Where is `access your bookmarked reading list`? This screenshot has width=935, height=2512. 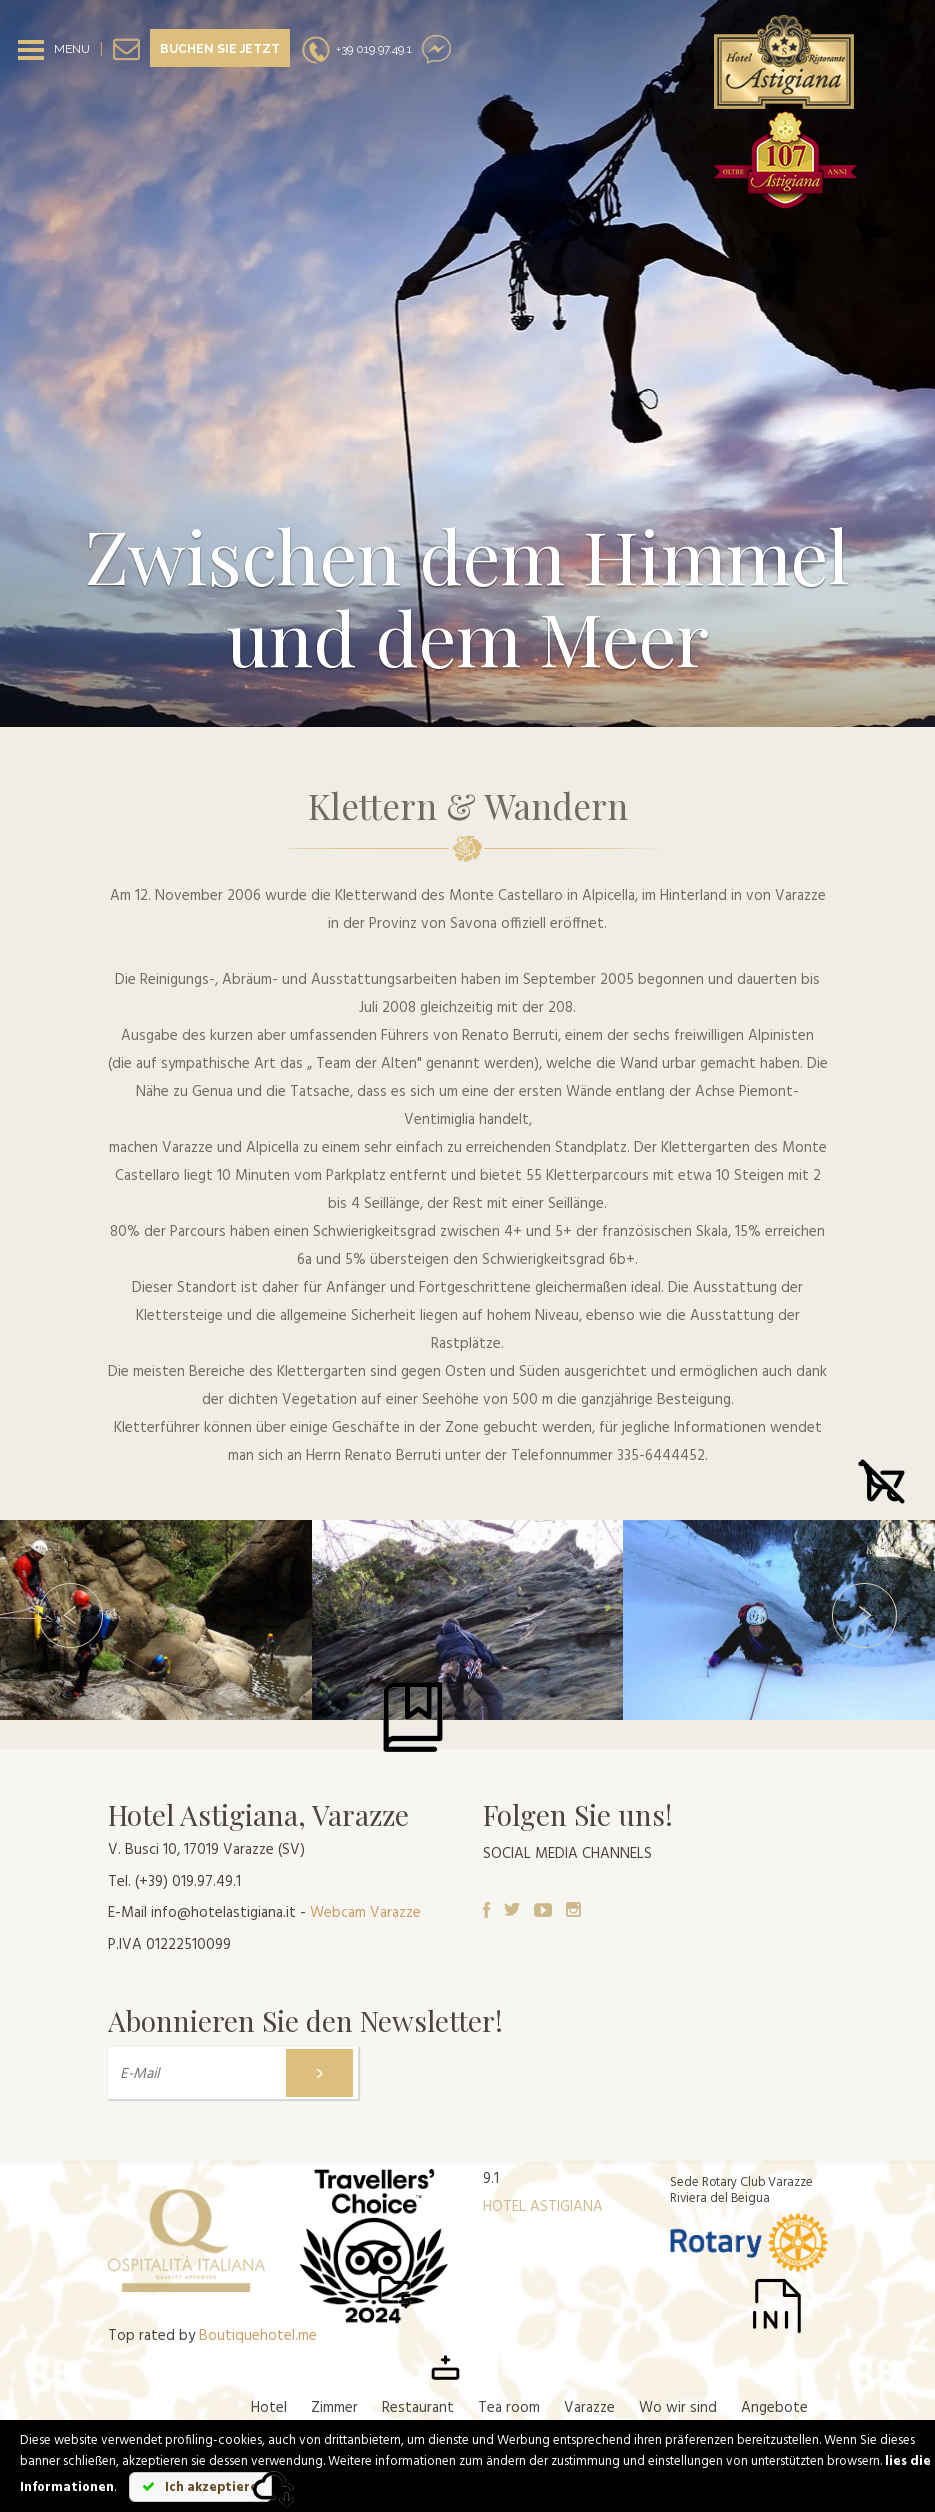 access your bookmarked reading list is located at coordinates (413, 1717).